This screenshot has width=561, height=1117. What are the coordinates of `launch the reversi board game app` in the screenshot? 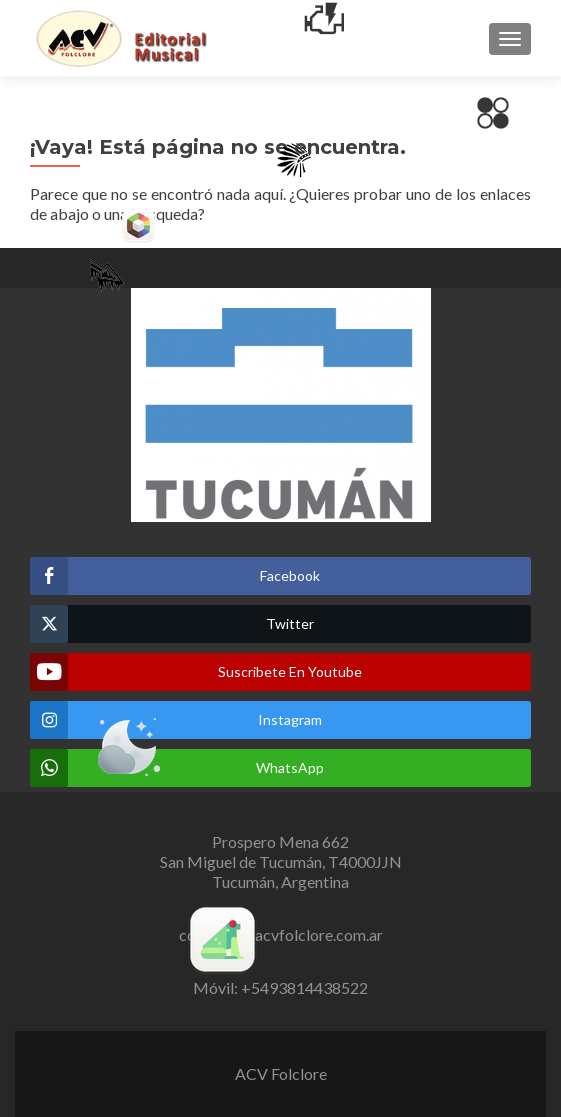 It's located at (493, 113).